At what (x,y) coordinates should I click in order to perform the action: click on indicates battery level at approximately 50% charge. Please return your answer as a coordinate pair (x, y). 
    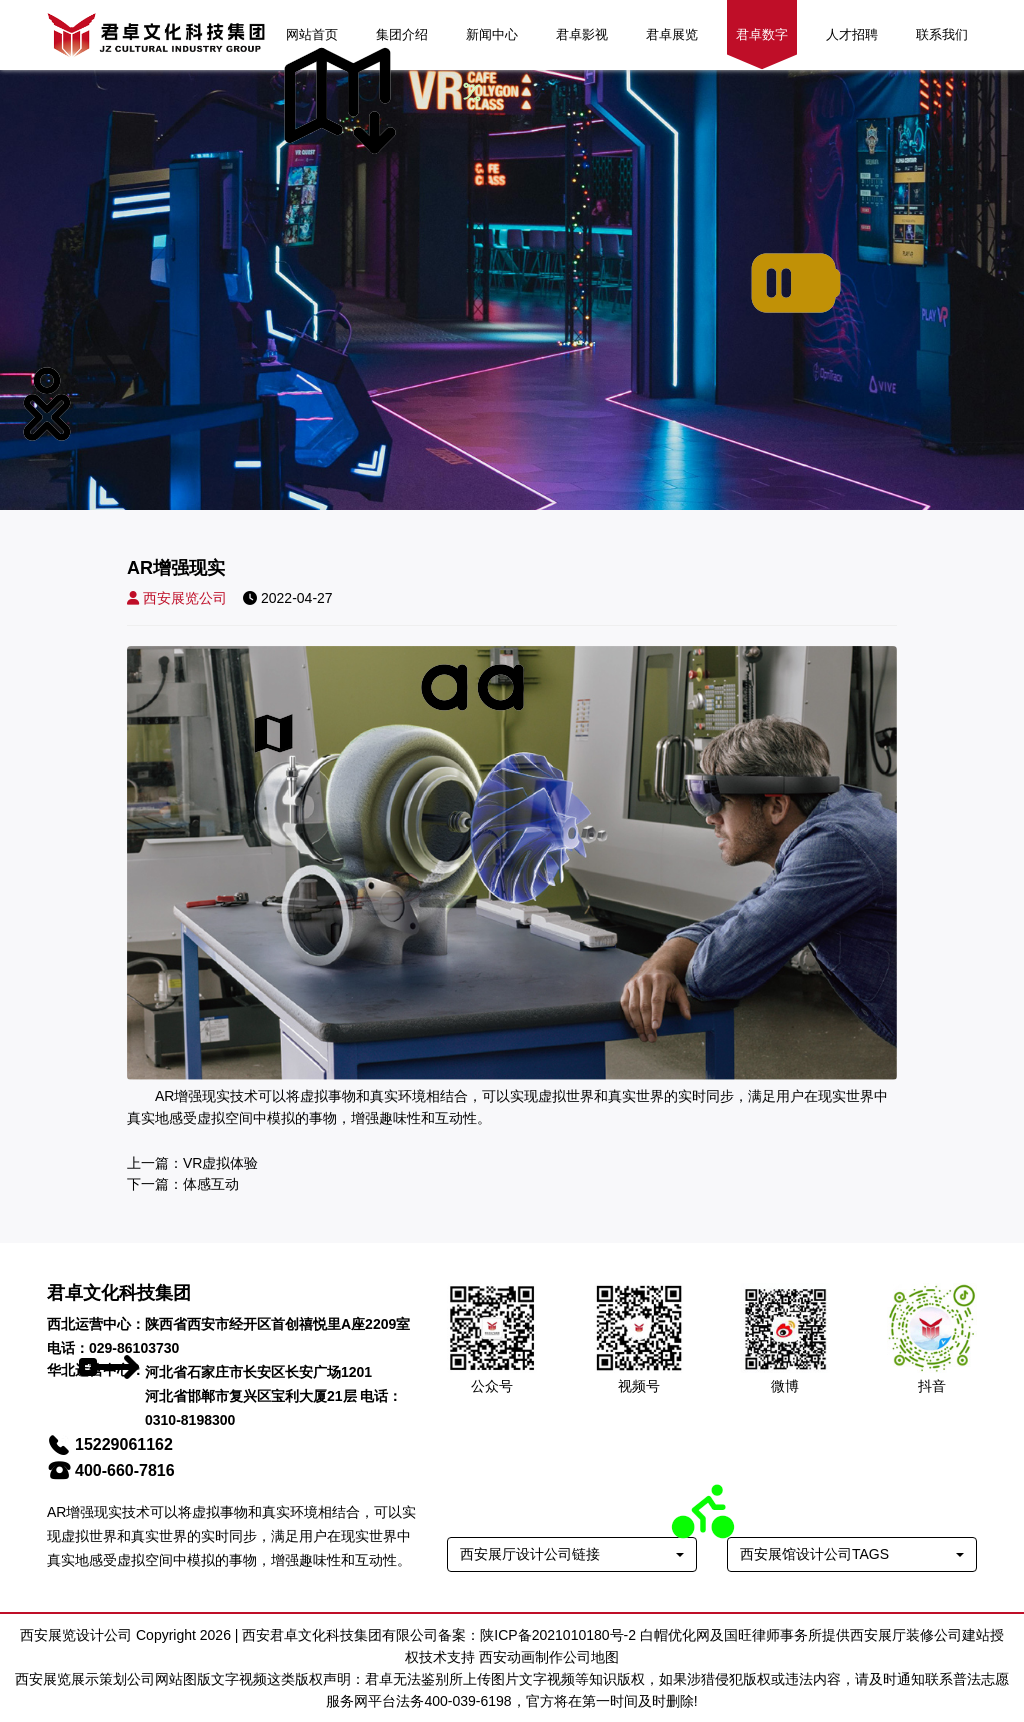
    Looking at the image, I should click on (796, 283).